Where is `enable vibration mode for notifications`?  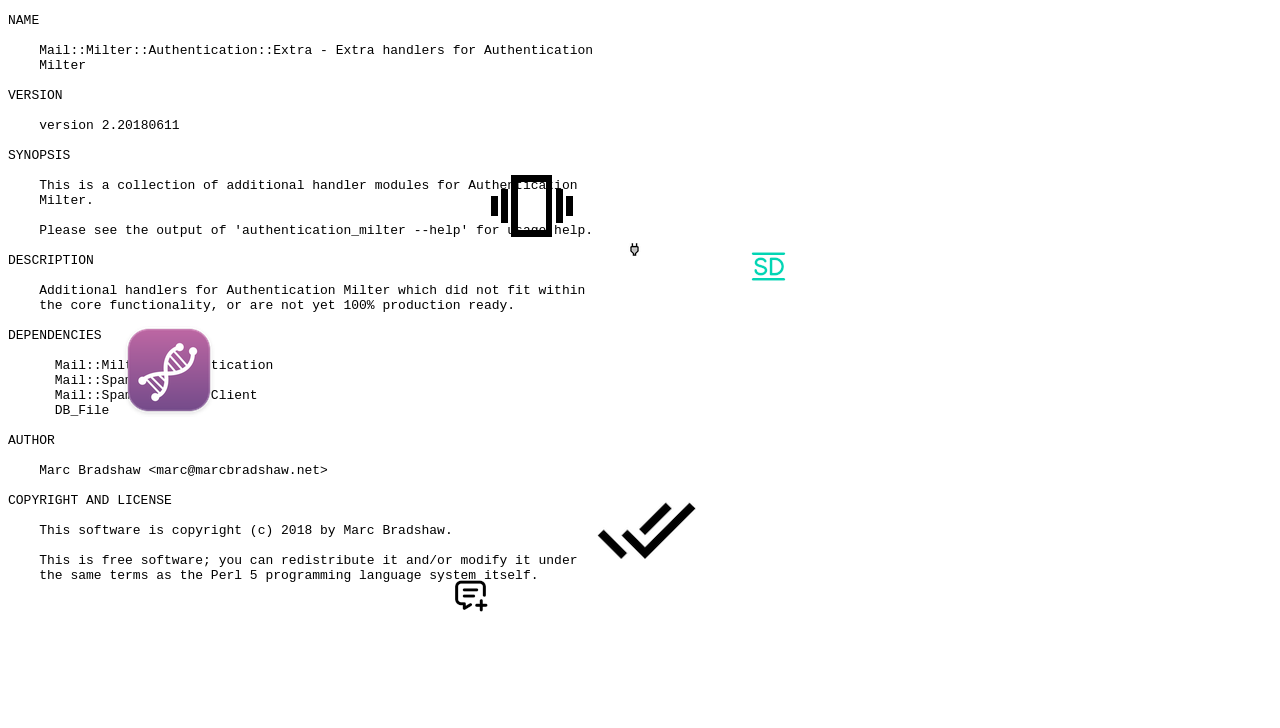
enable vibration mode for notifications is located at coordinates (532, 206).